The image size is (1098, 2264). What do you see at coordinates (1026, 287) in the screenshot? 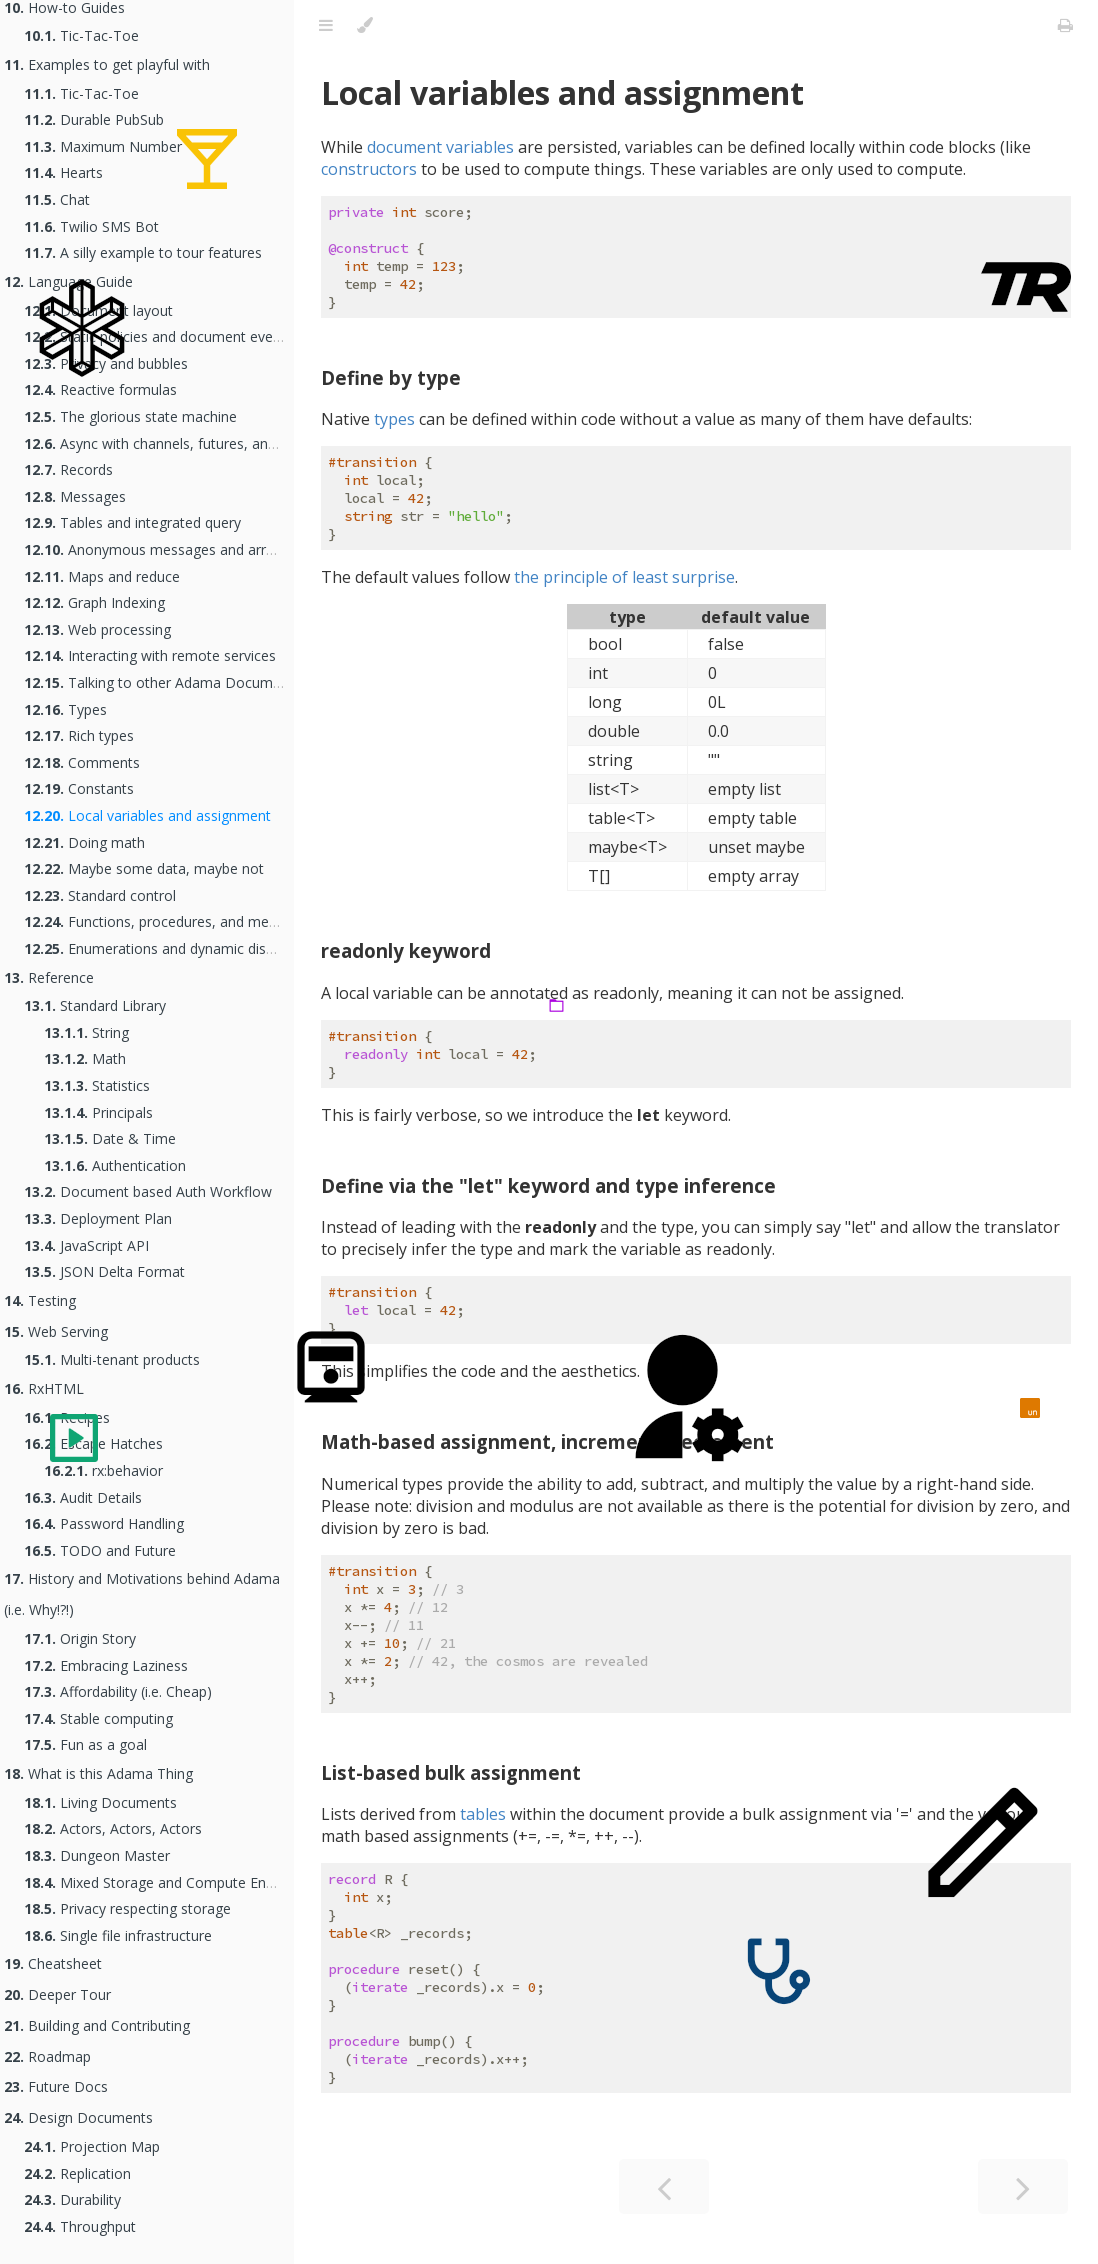
I see `open the TrainerRoad cycling training app` at bounding box center [1026, 287].